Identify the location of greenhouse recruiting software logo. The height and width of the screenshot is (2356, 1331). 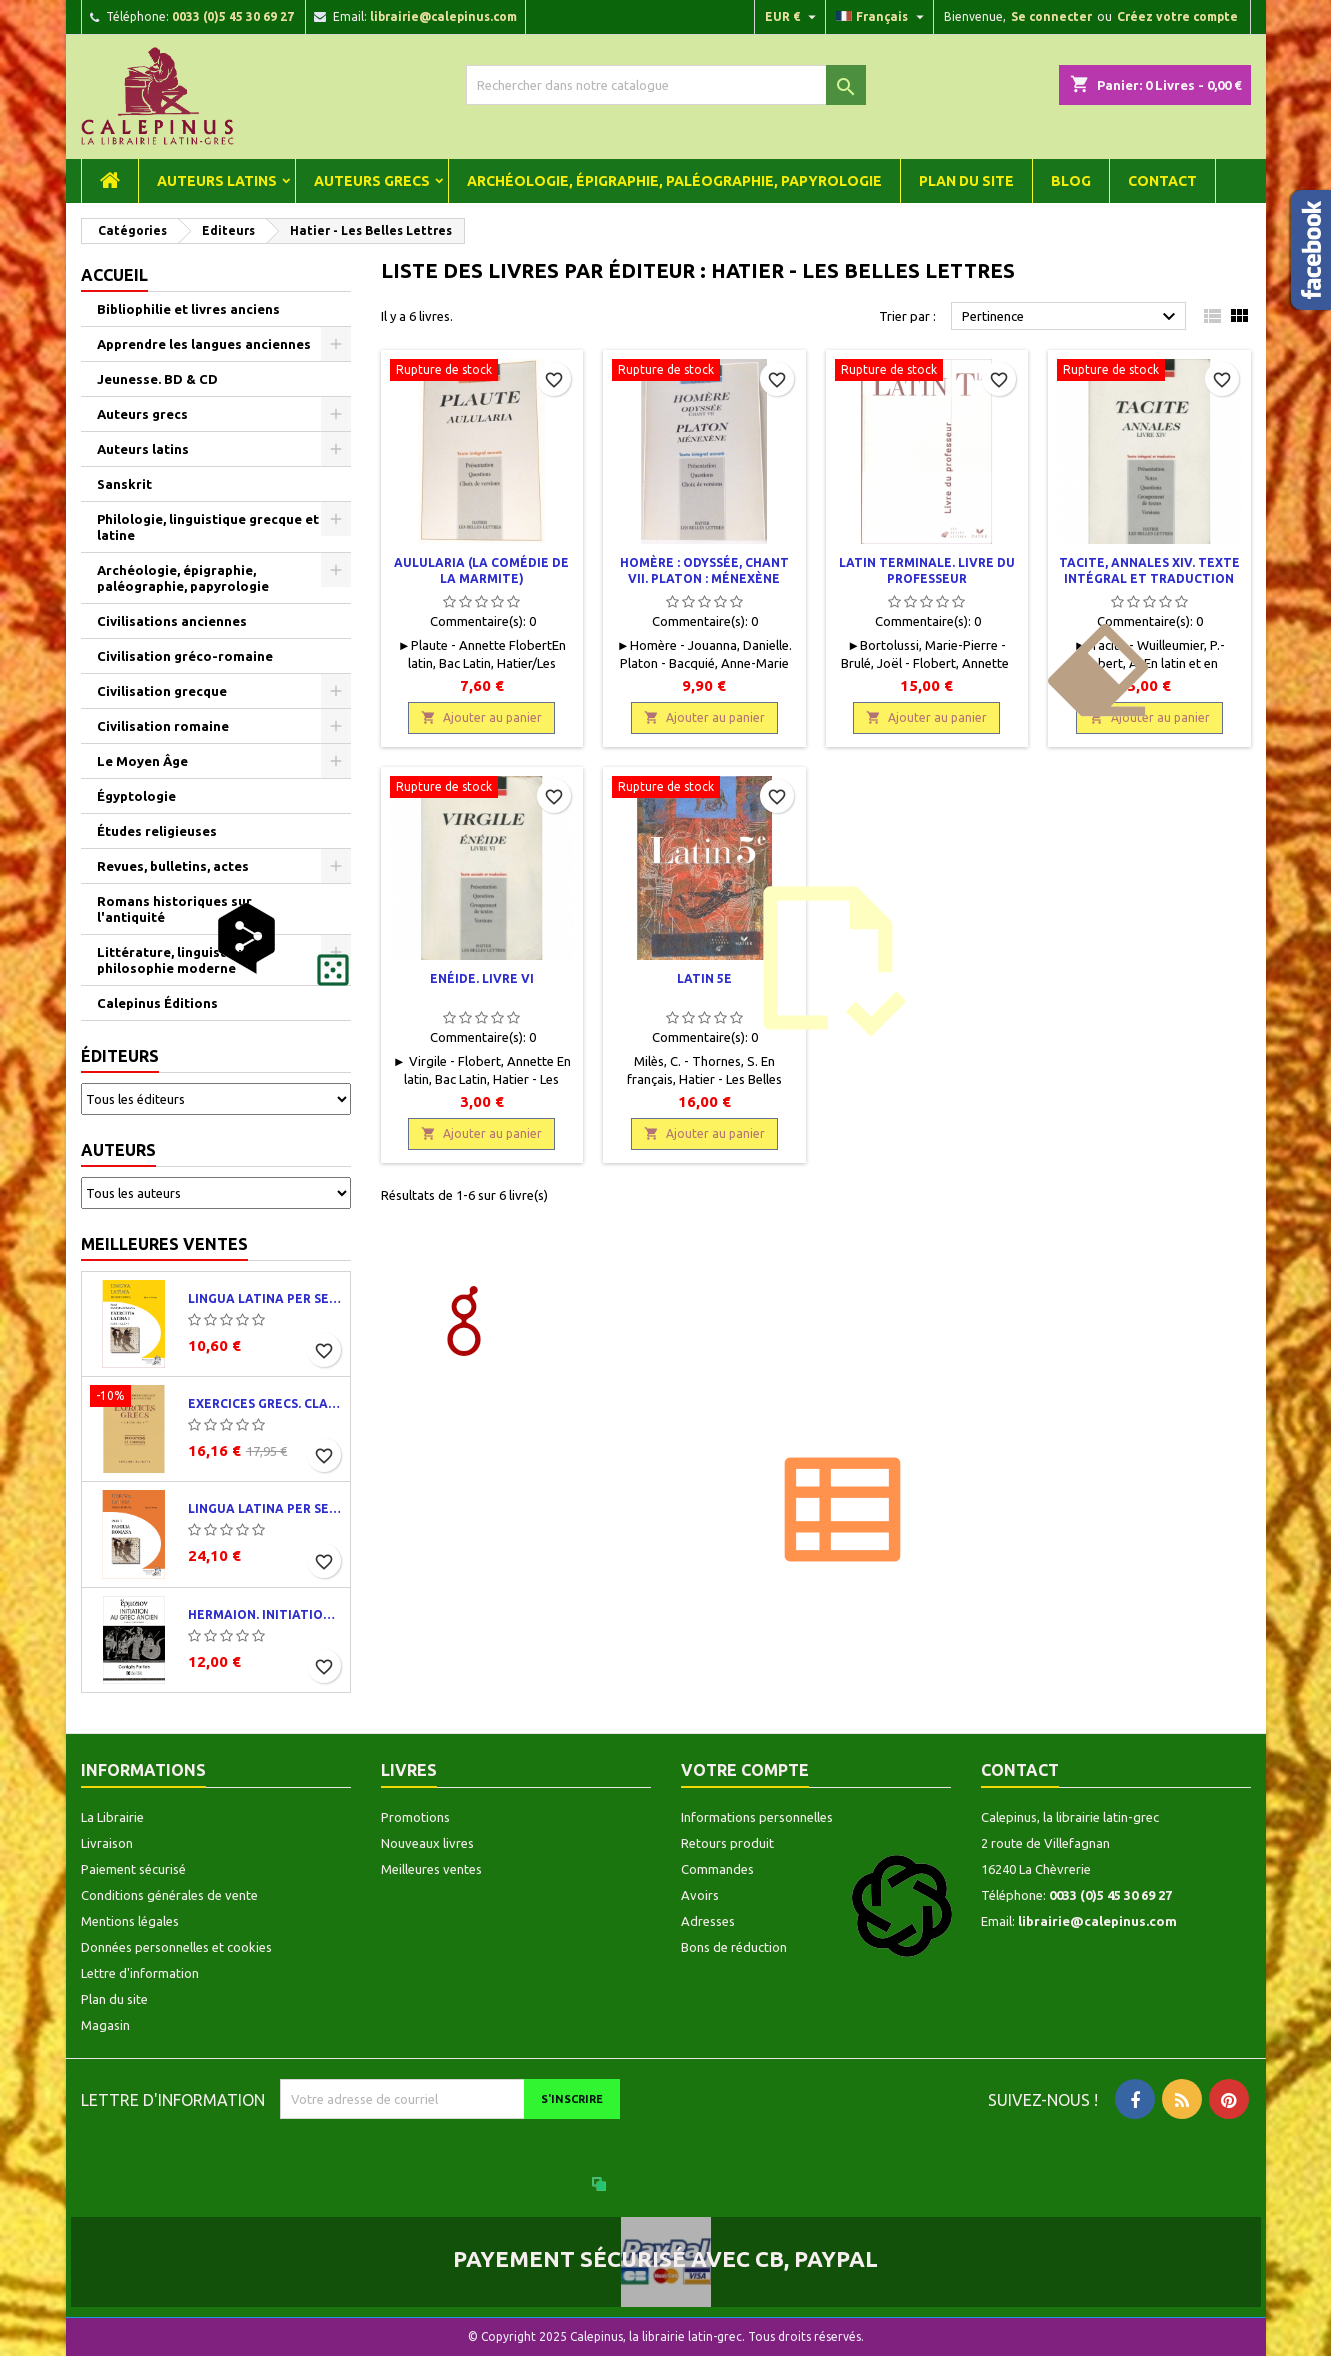
(464, 1321).